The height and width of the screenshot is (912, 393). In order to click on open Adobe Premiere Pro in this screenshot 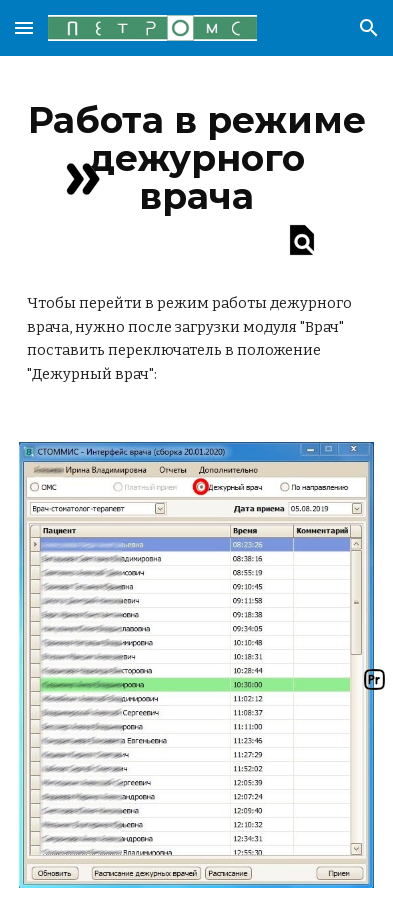, I will do `click(374, 679)`.